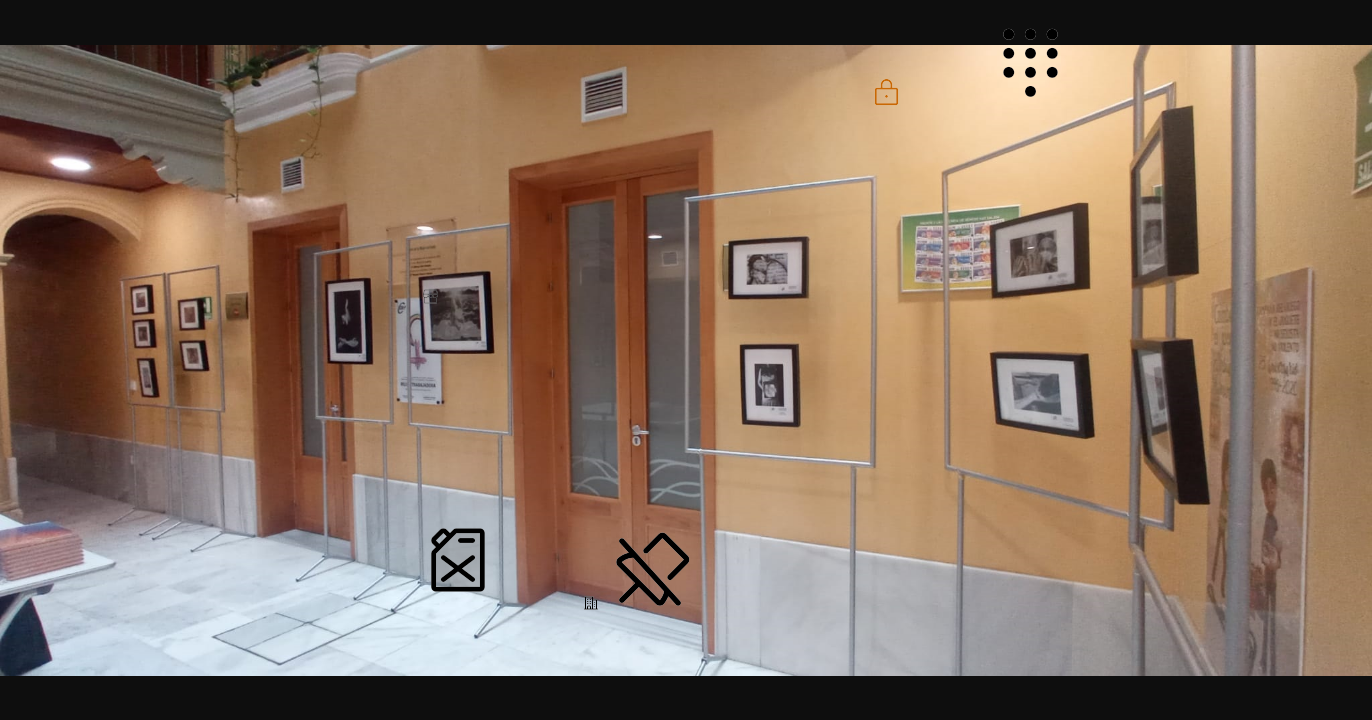 The width and height of the screenshot is (1372, 720). What do you see at coordinates (458, 560) in the screenshot?
I see `indicates fuel or gas-related settings` at bounding box center [458, 560].